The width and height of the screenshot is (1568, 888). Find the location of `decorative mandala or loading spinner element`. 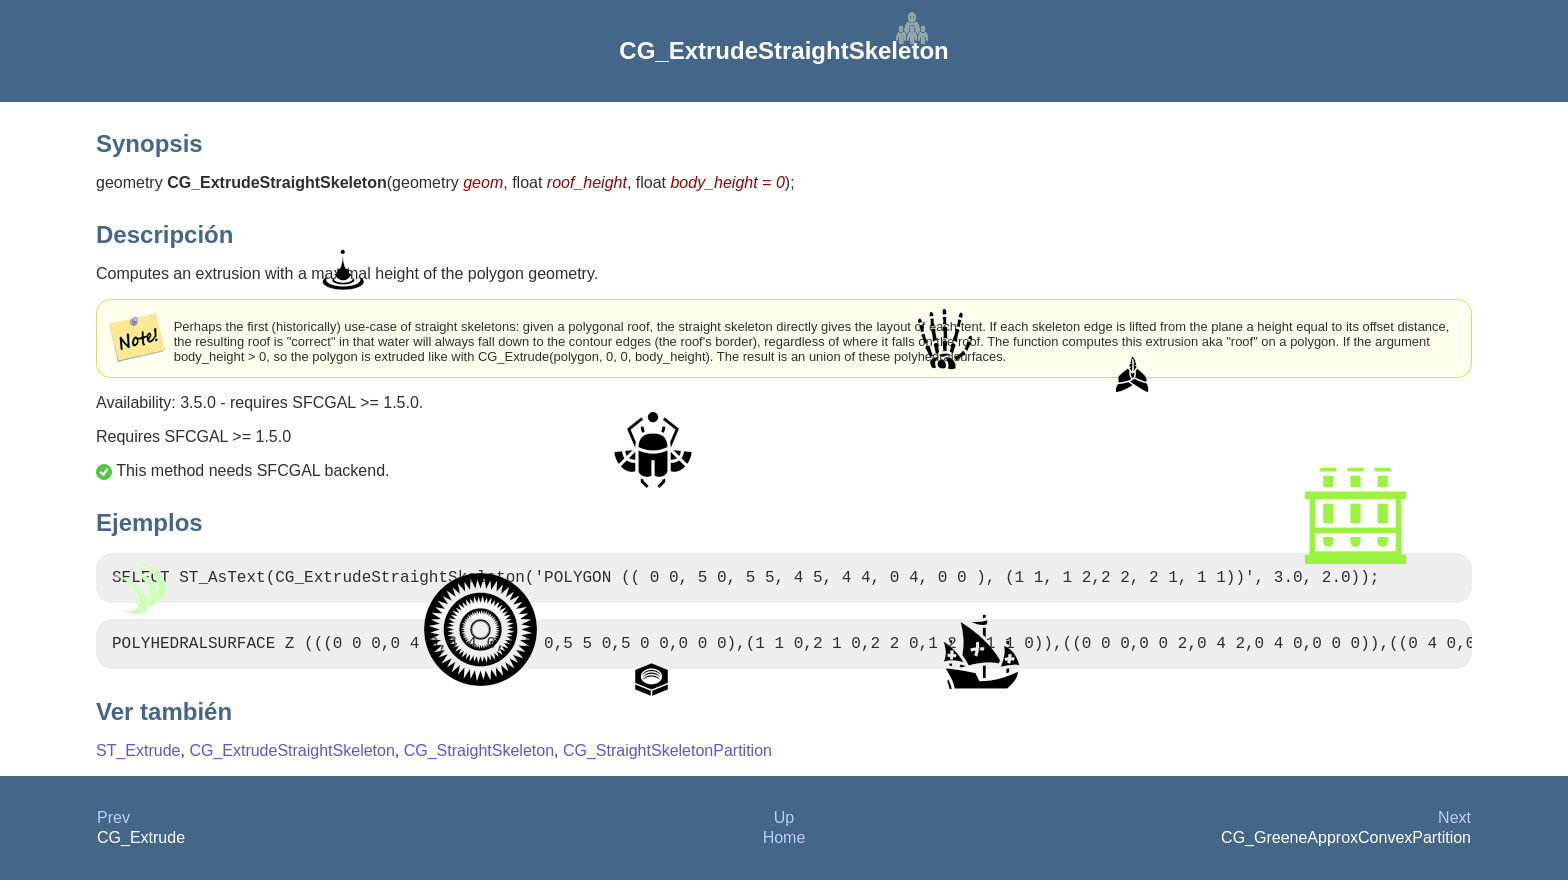

decorative mandala or loading spinner element is located at coordinates (480, 629).